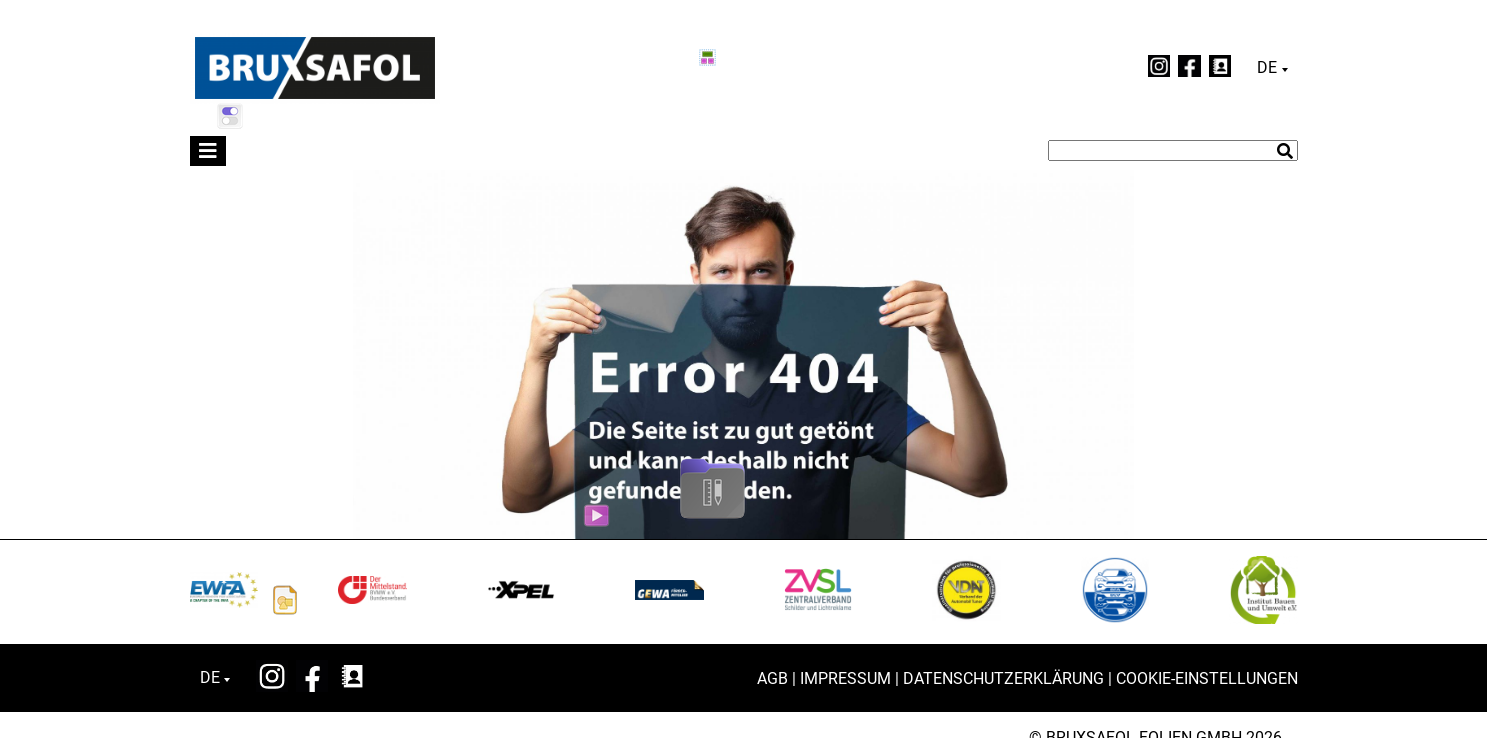 Image resolution: width=1487 pixels, height=738 pixels. I want to click on select all items in the current view, so click(707, 57).